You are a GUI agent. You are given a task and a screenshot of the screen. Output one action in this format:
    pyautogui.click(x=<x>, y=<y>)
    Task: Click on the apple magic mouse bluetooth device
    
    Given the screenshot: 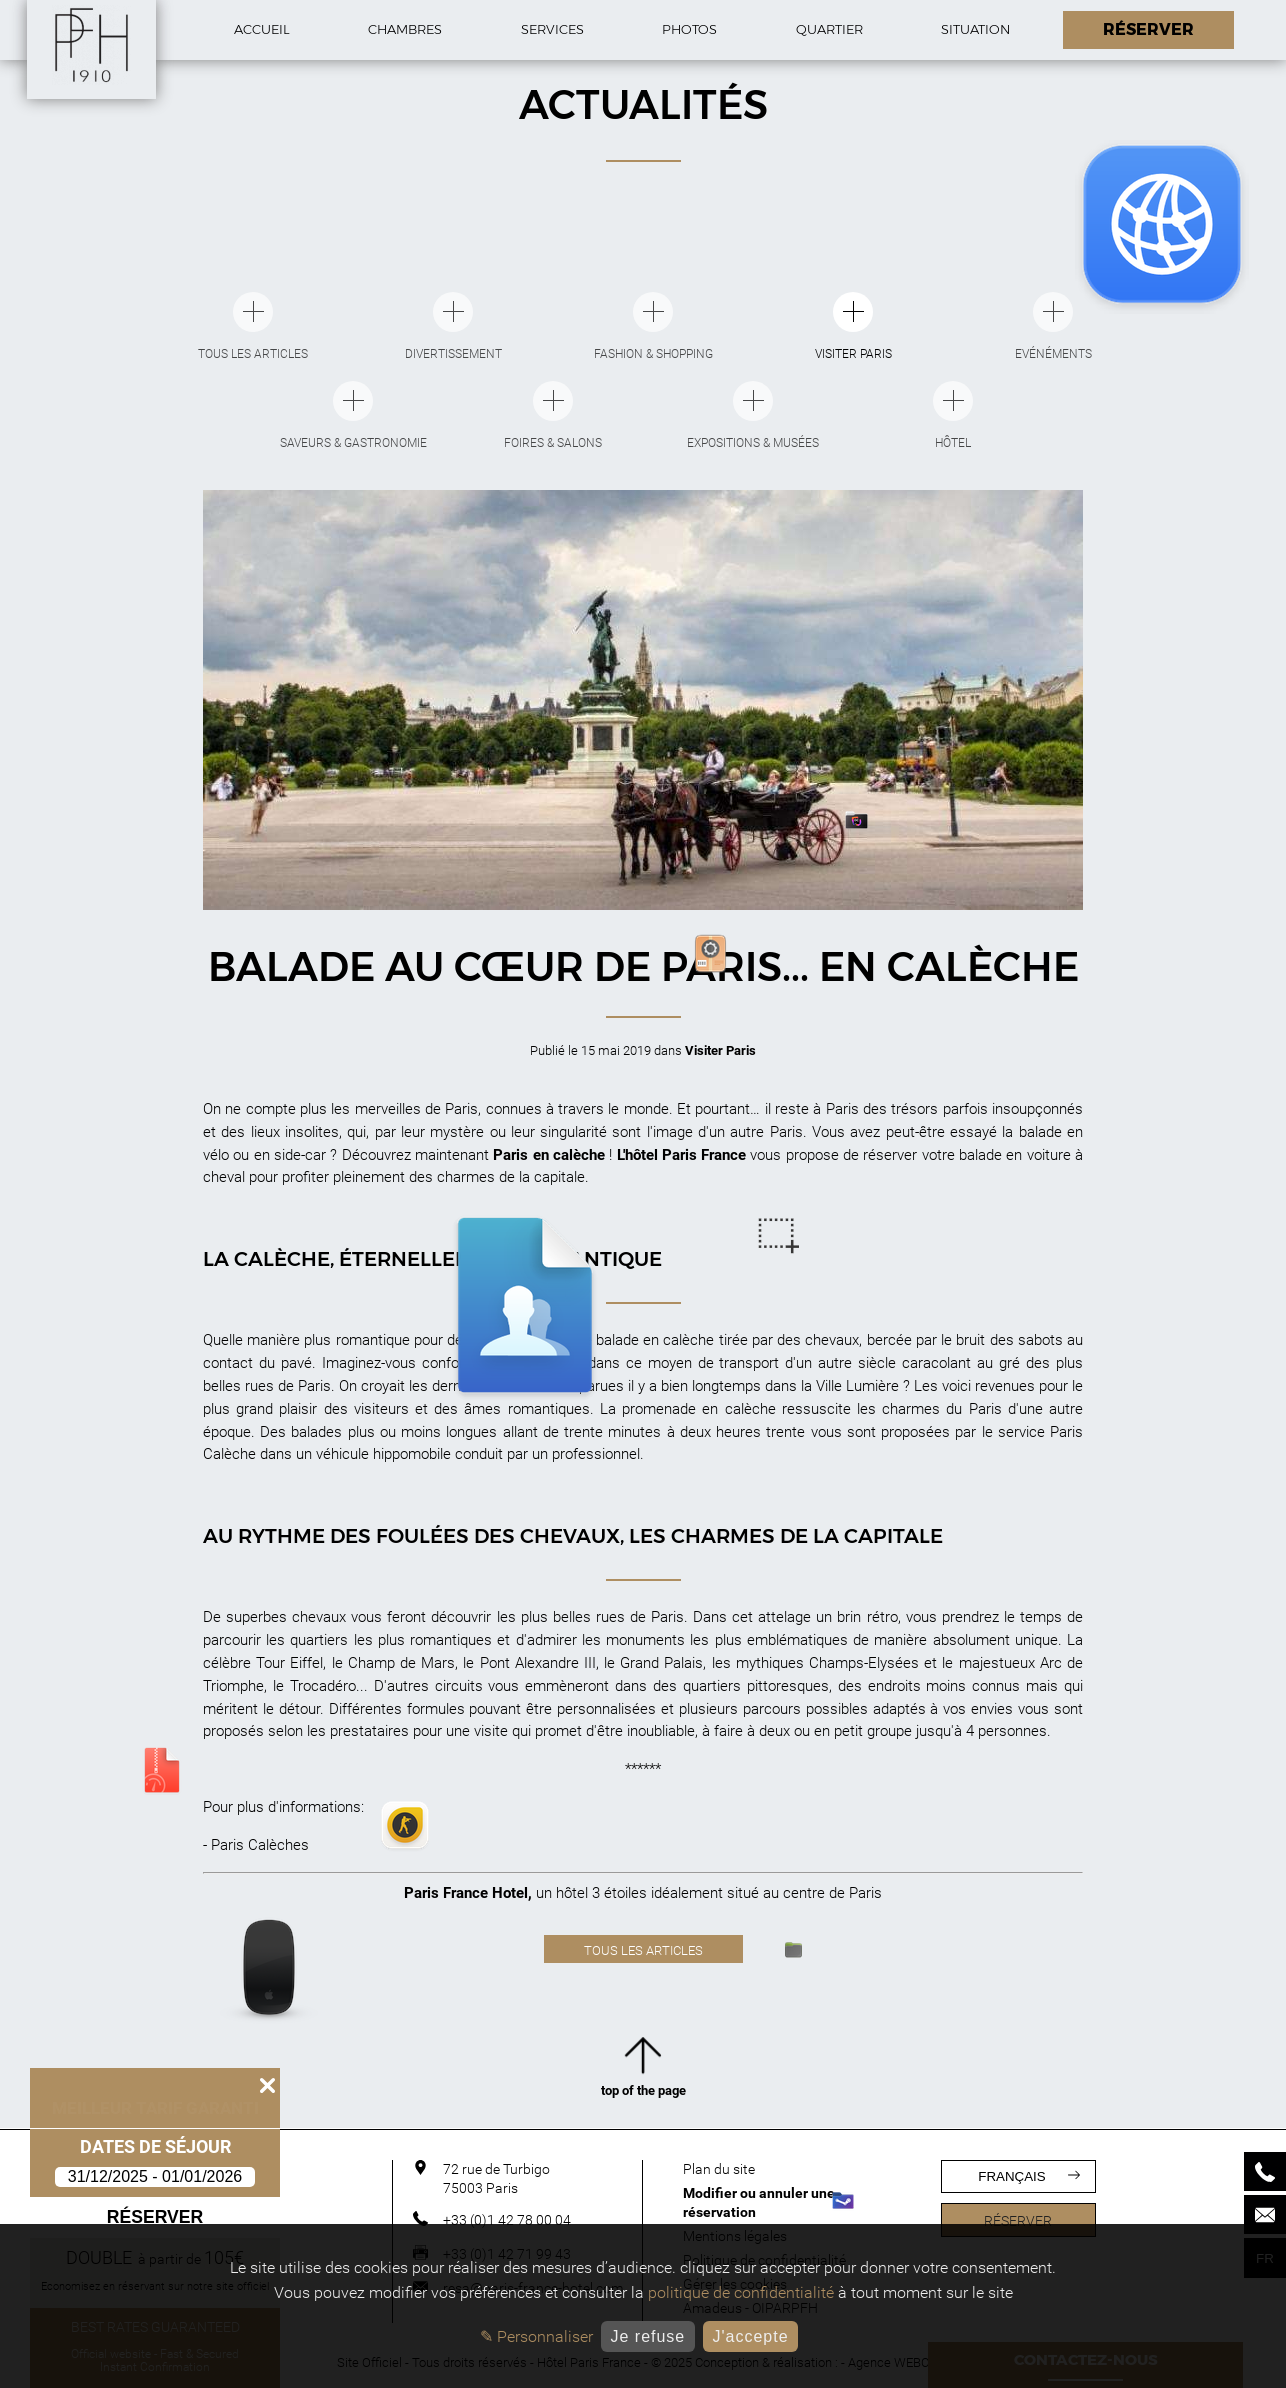 What is the action you would take?
    pyautogui.click(x=269, y=1971)
    